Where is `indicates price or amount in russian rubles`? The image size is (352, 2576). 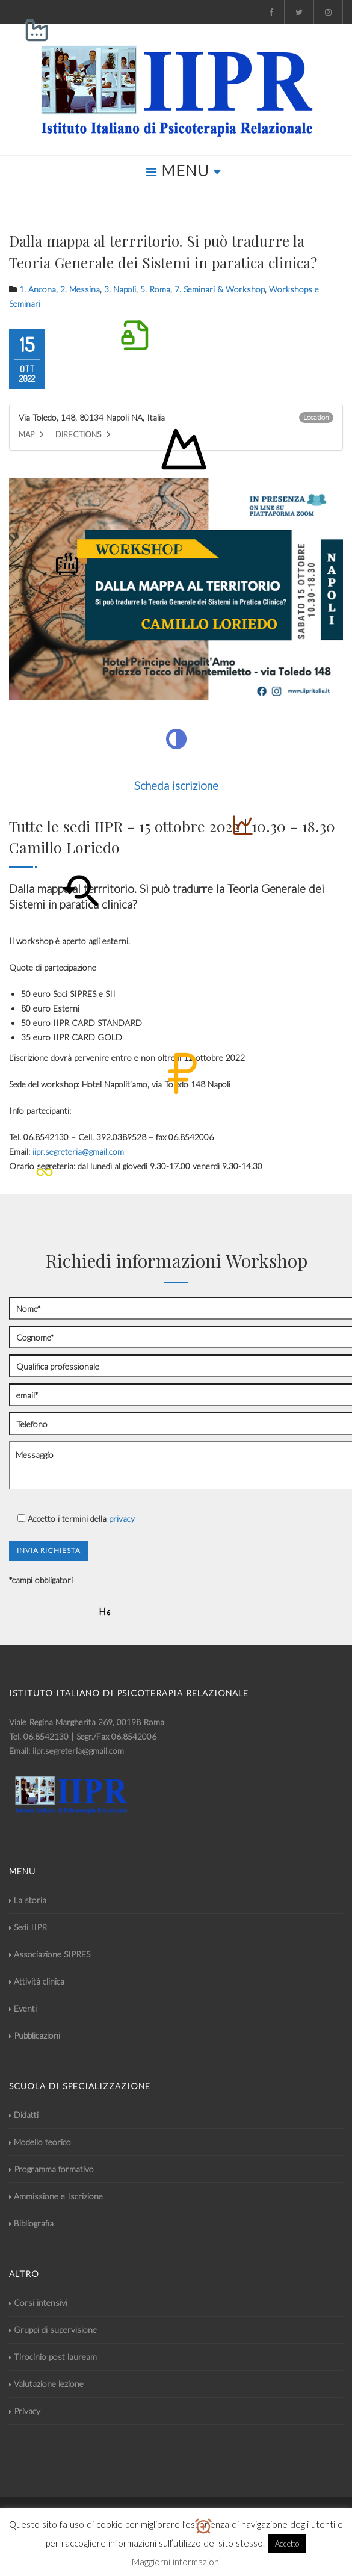
indicates price or amount in russian rubles is located at coordinates (182, 1073).